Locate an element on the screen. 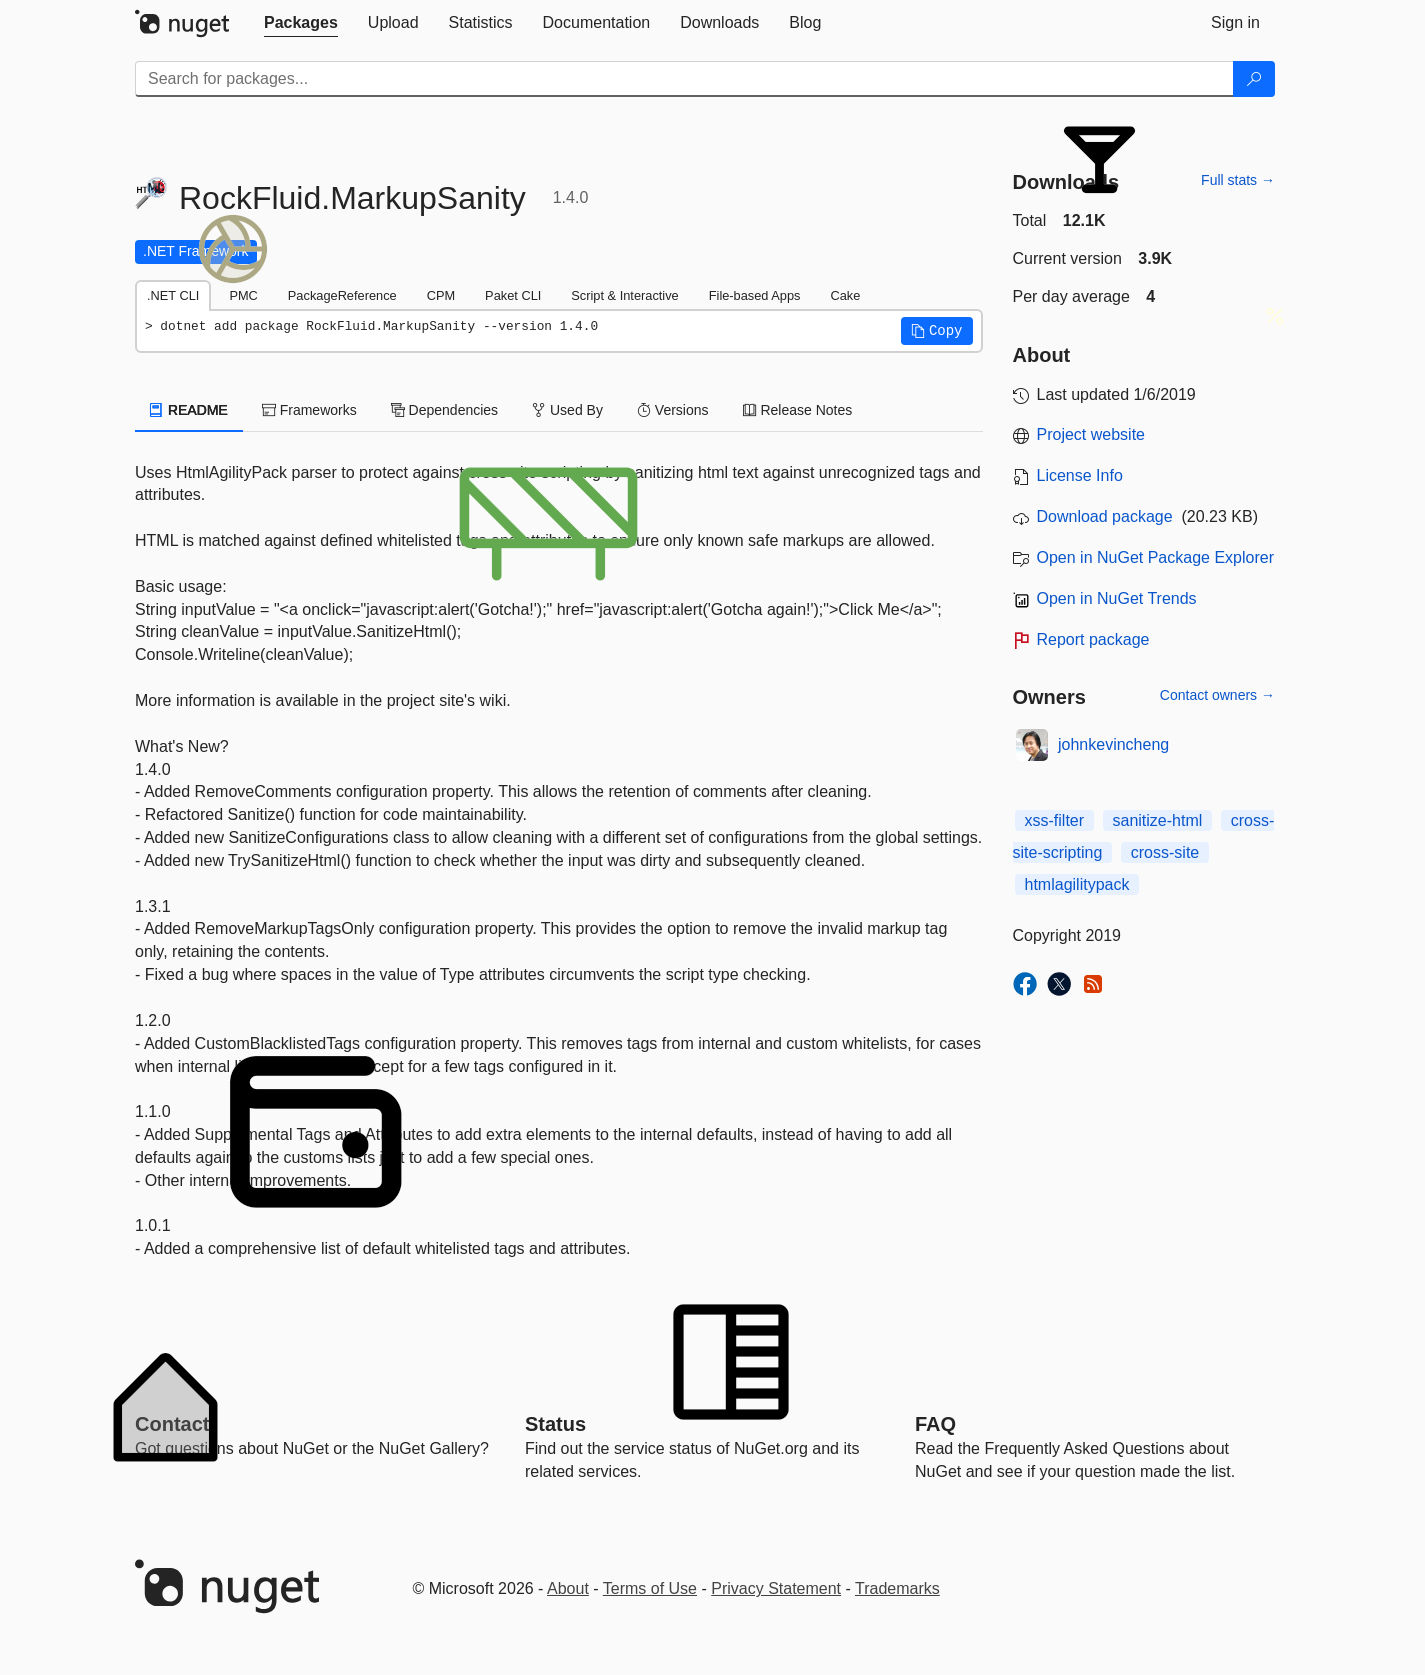 The height and width of the screenshot is (1675, 1425). toggle between split-screen or half-view mode is located at coordinates (731, 1362).